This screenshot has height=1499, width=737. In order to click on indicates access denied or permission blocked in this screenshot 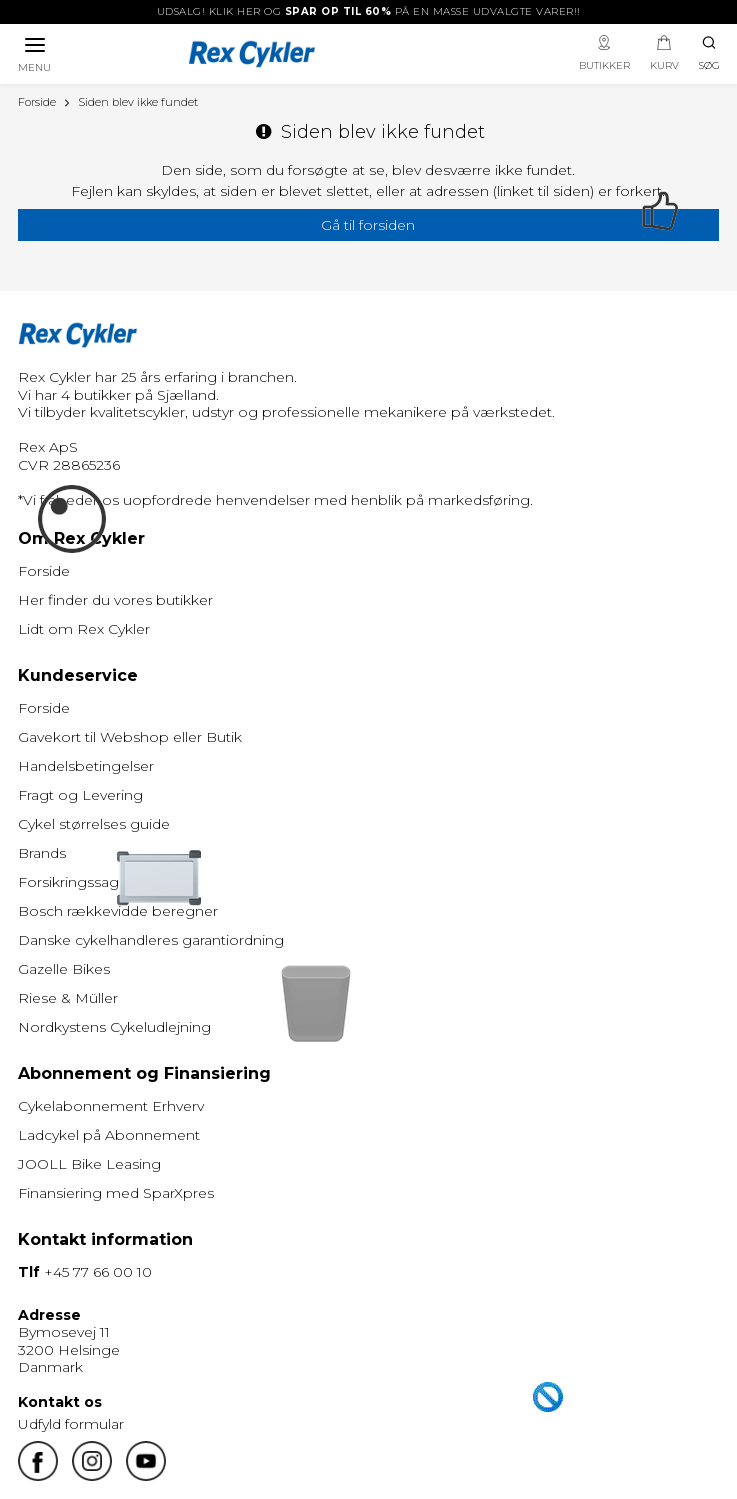, I will do `click(548, 1397)`.